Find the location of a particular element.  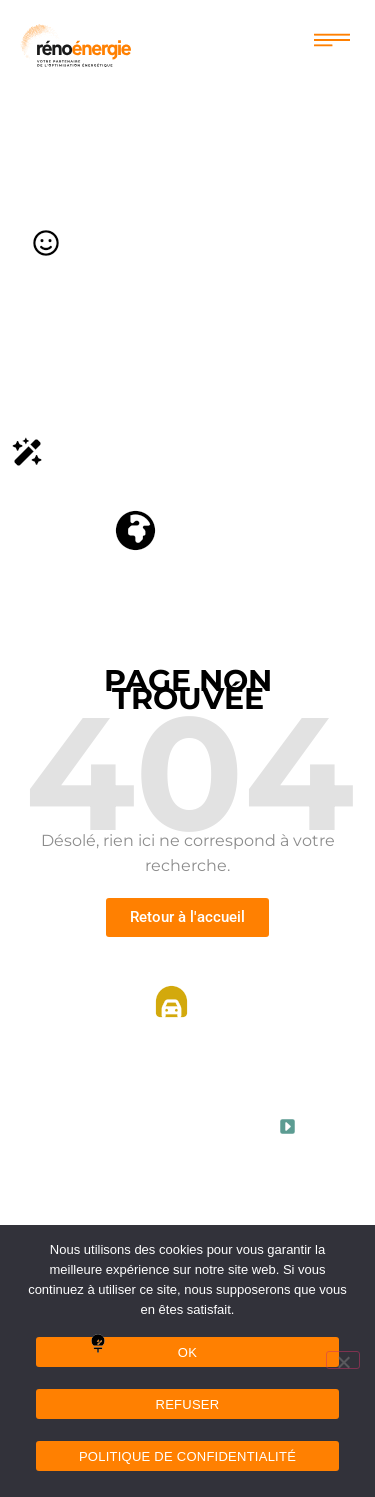

apply automatic enhancements or effects is located at coordinates (27, 452).